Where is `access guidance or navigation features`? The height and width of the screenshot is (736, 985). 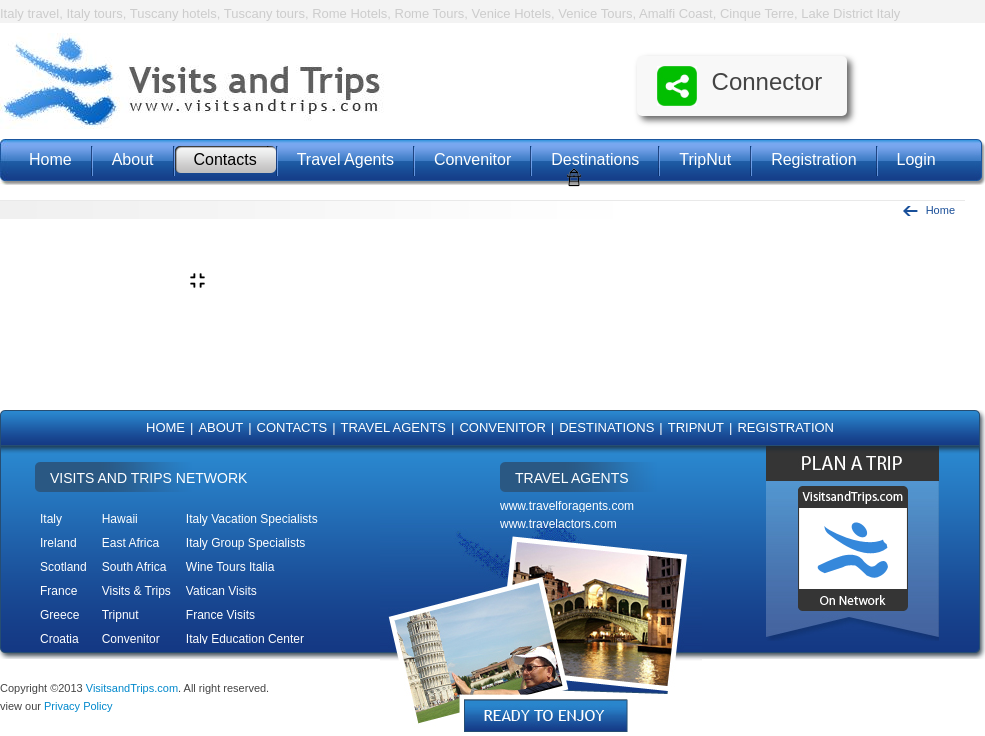 access guidance or navigation features is located at coordinates (574, 178).